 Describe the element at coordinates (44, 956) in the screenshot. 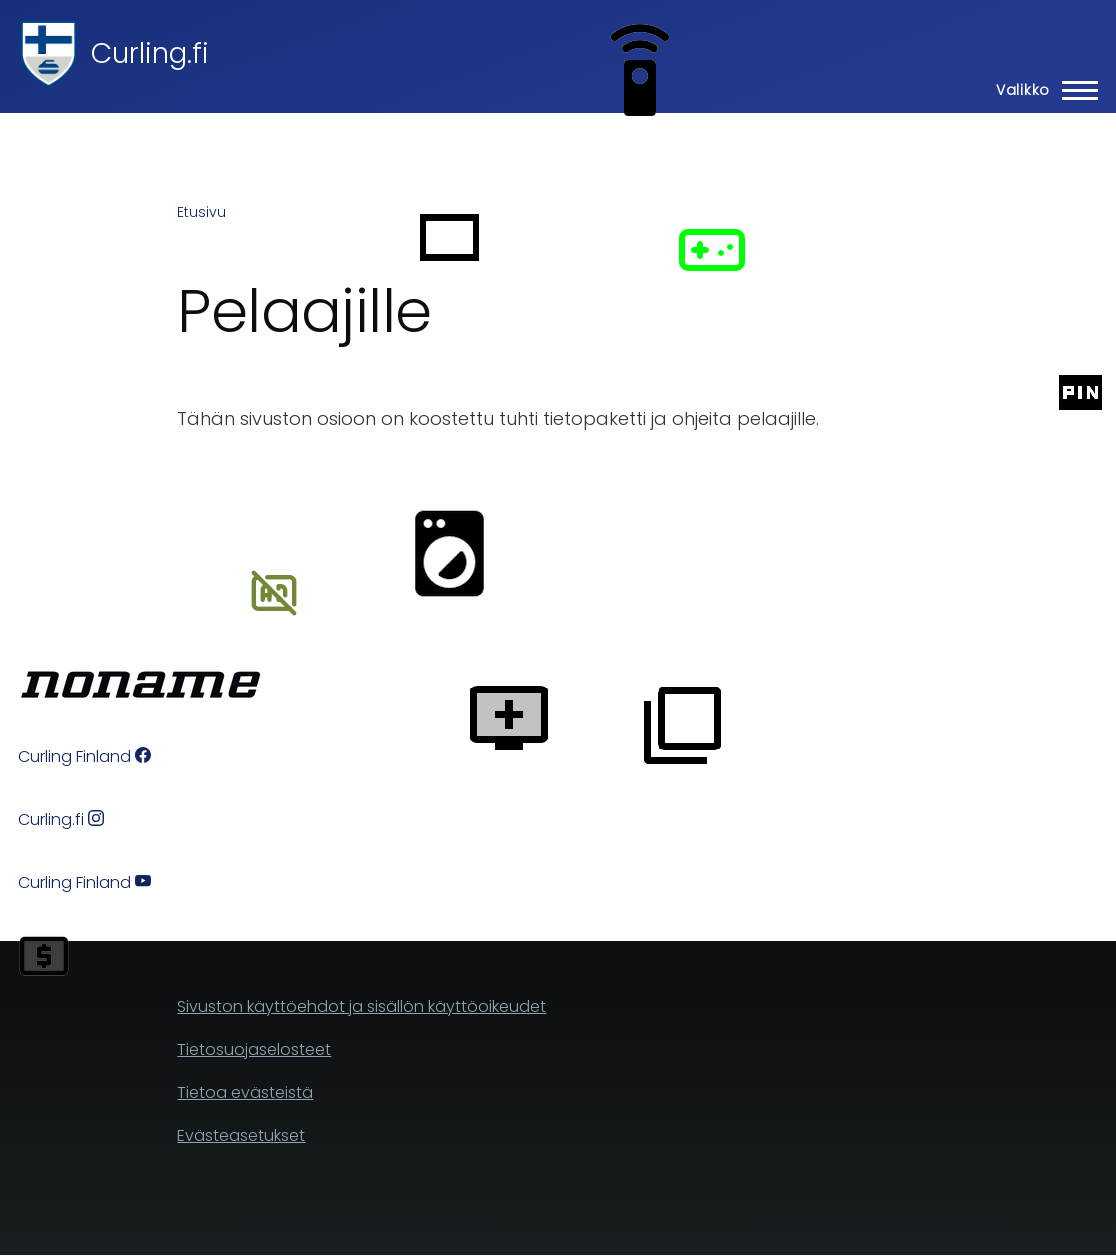

I see `find nearby ATMs or cash machines` at that location.